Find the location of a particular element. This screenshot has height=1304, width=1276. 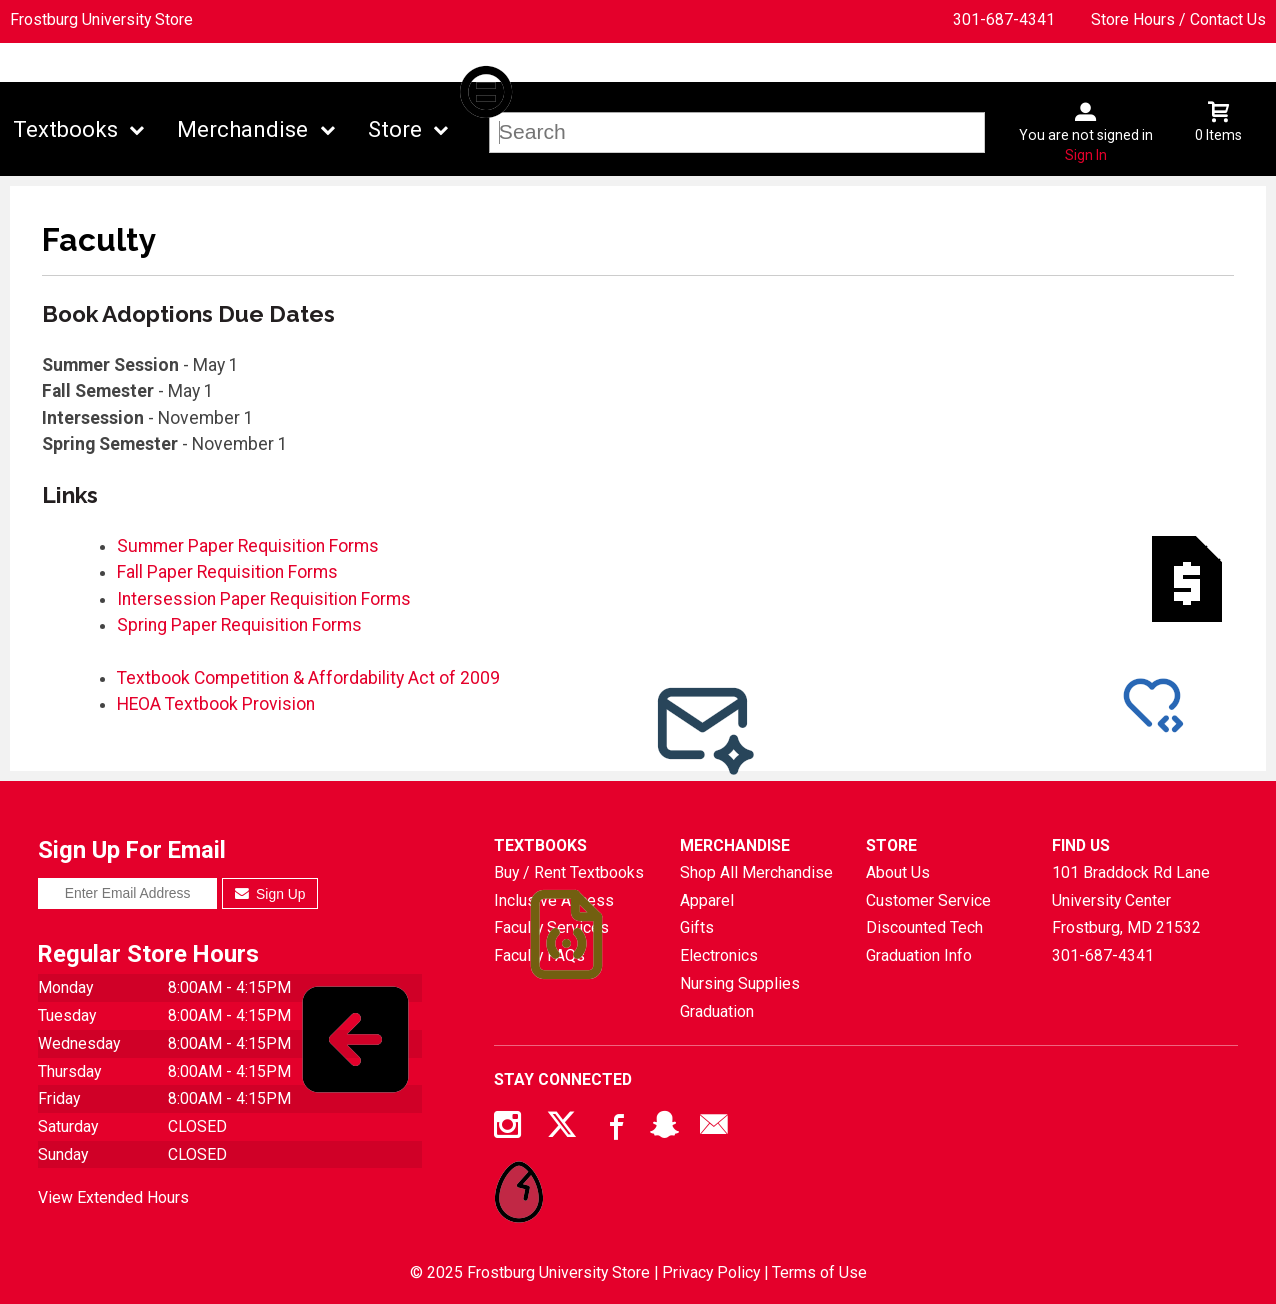

view invoice or billing document is located at coordinates (1187, 579).